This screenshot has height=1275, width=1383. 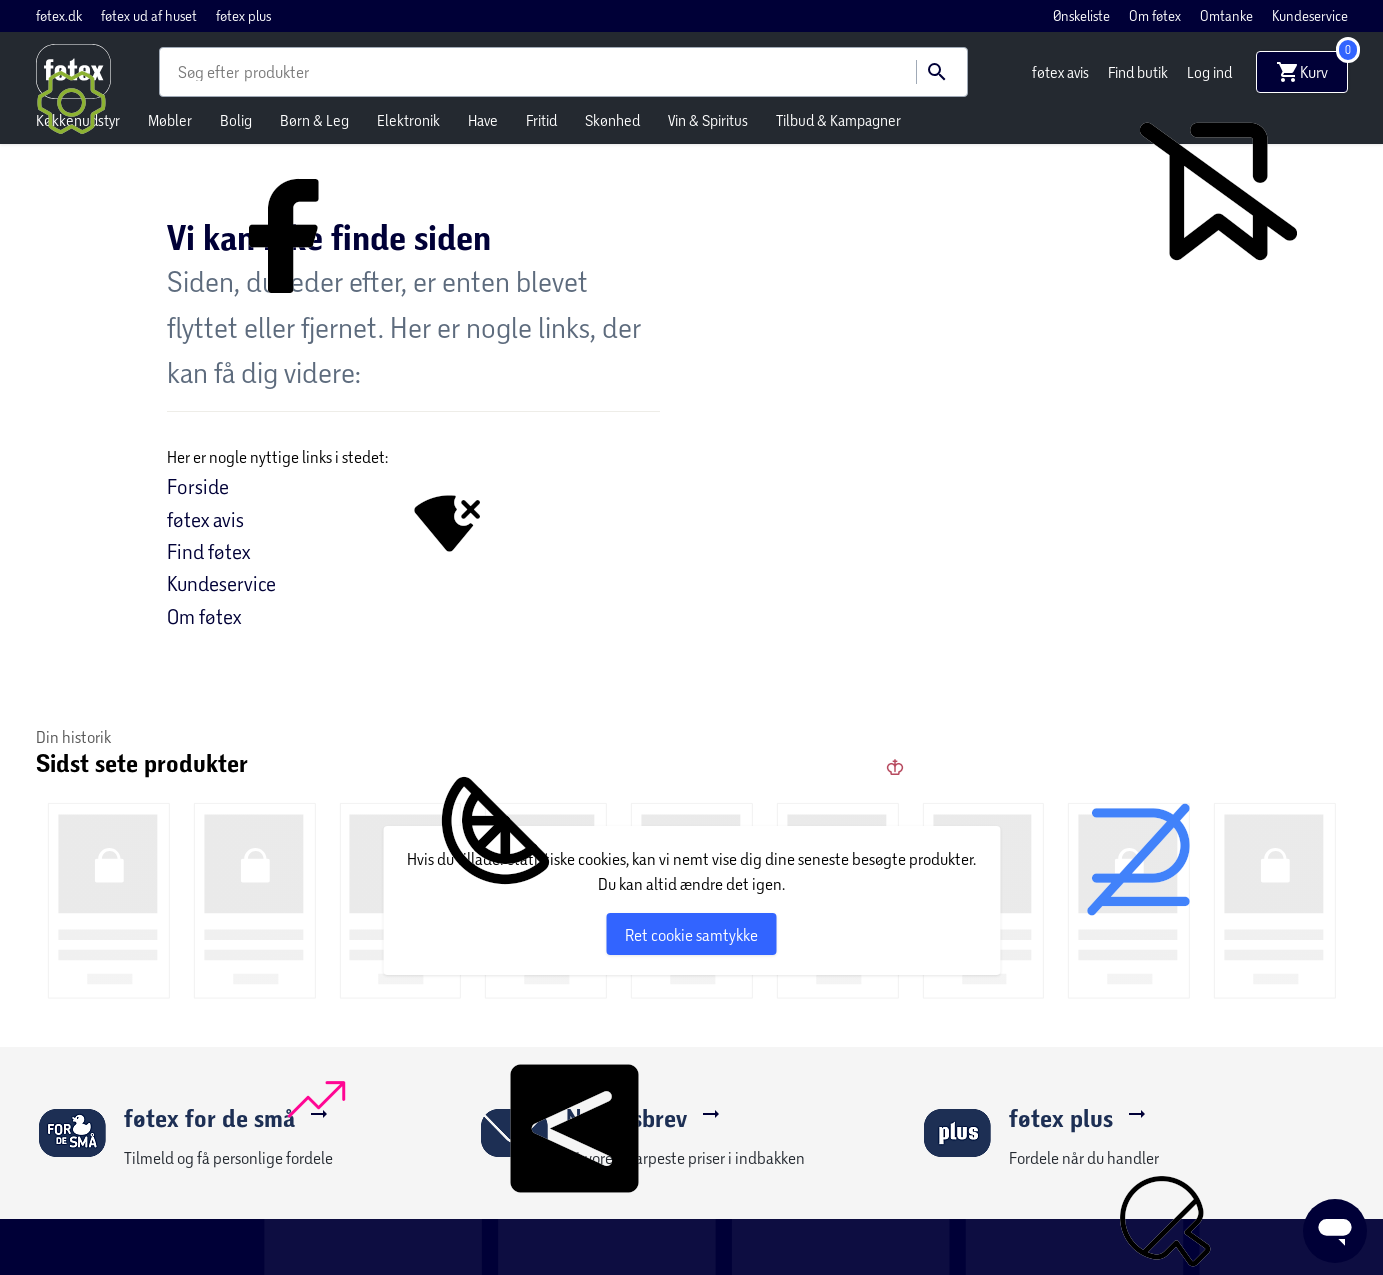 What do you see at coordinates (316, 1101) in the screenshot?
I see `indicates positive growth or upward trend` at bounding box center [316, 1101].